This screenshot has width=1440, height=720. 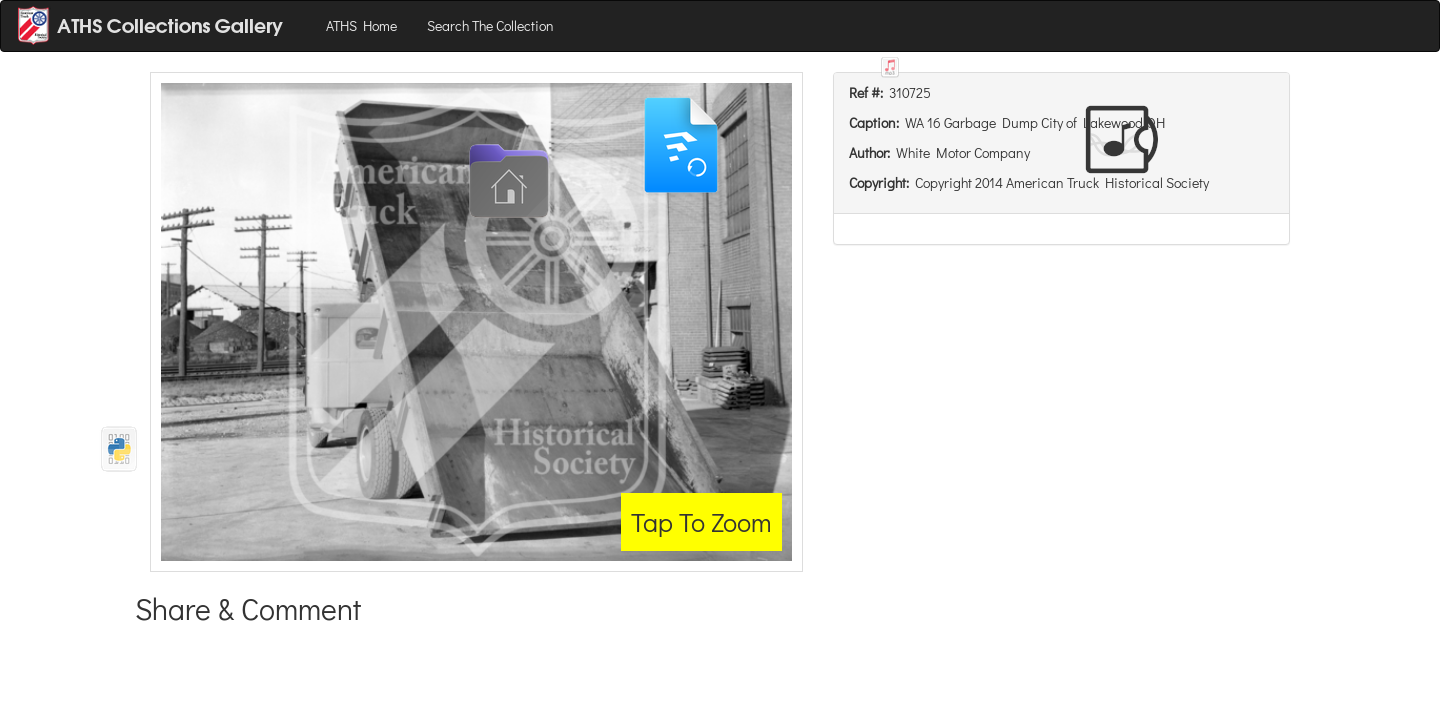 I want to click on a sketchbook or sketch file associated with wine/windows compatibility layer, so click(x=681, y=147).